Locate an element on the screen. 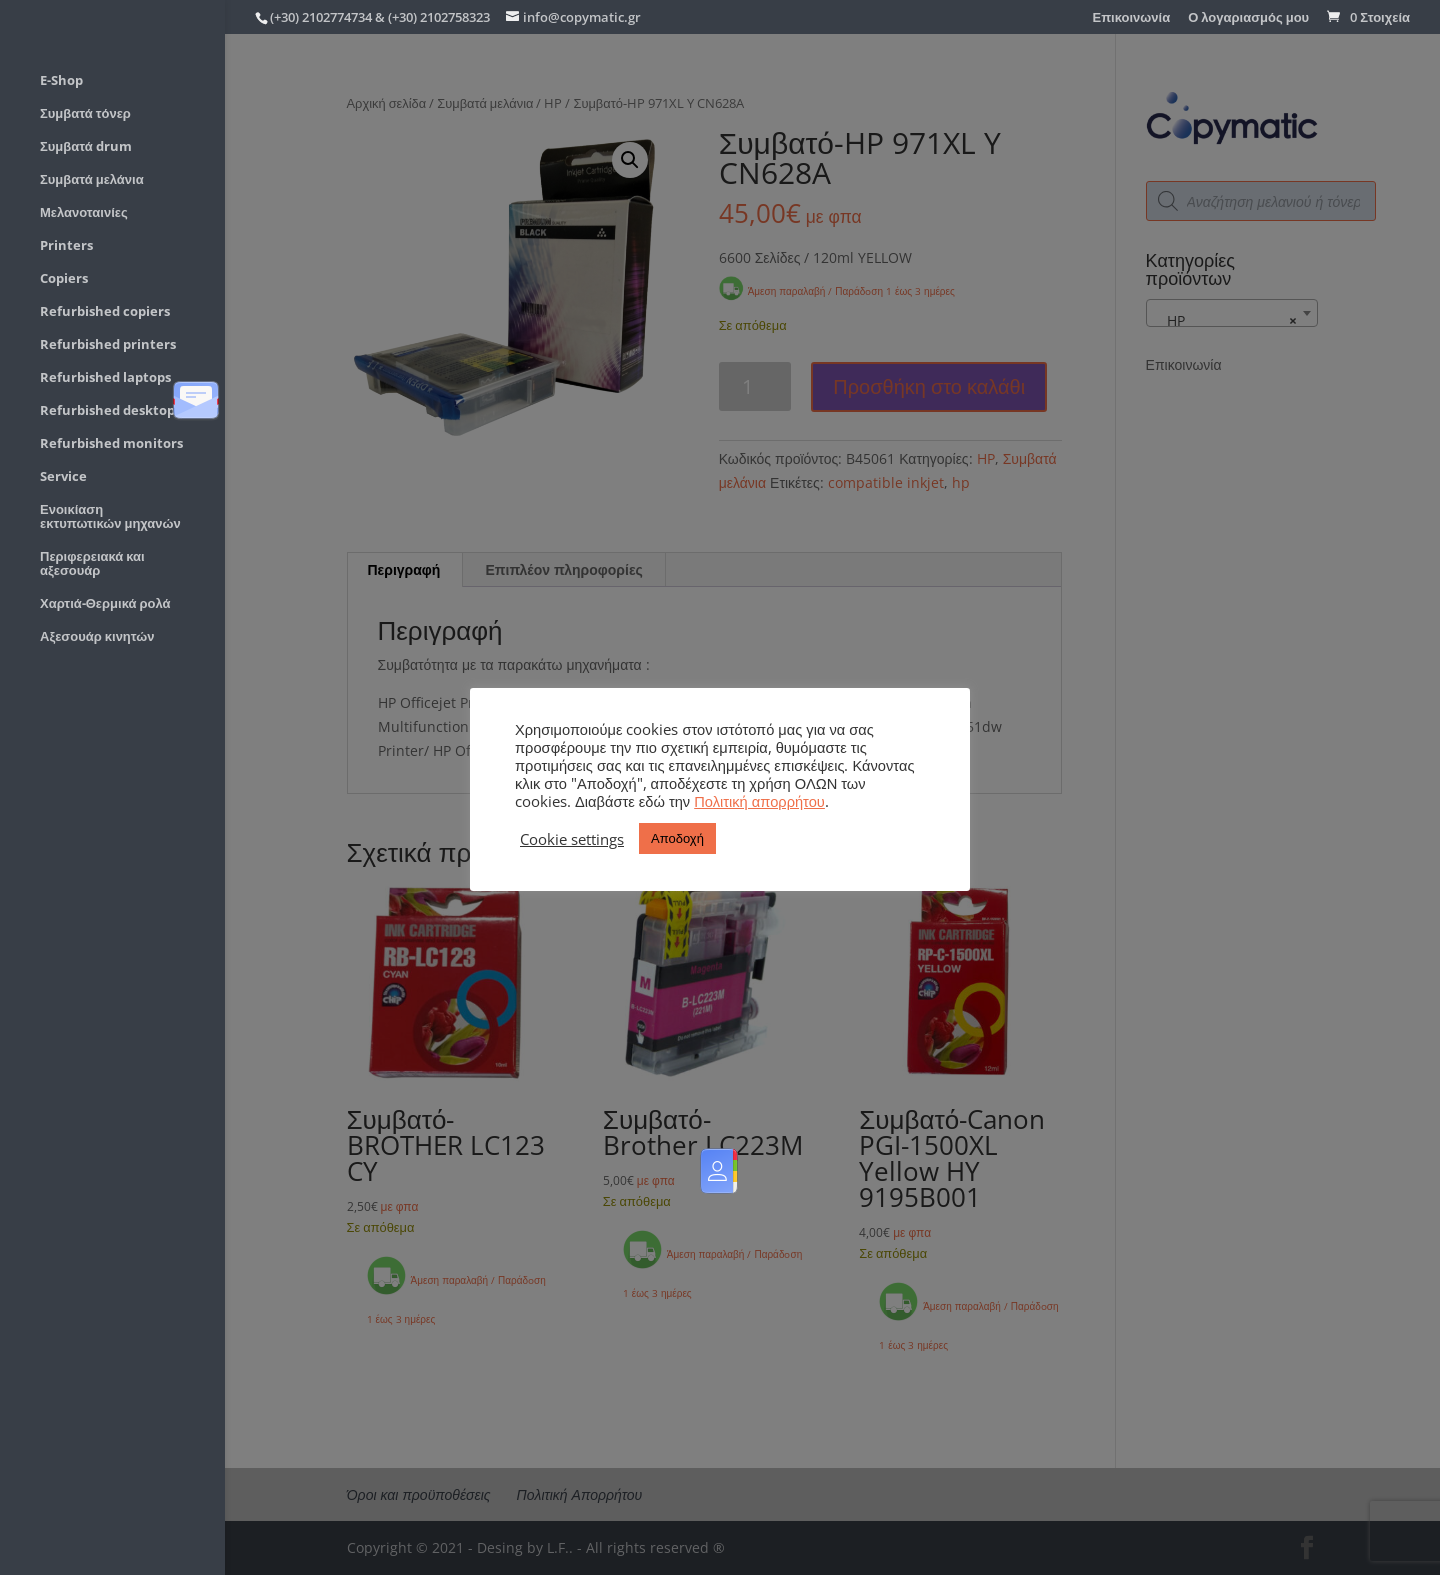 The height and width of the screenshot is (1575, 1440). open the contacts app is located at coordinates (719, 1171).